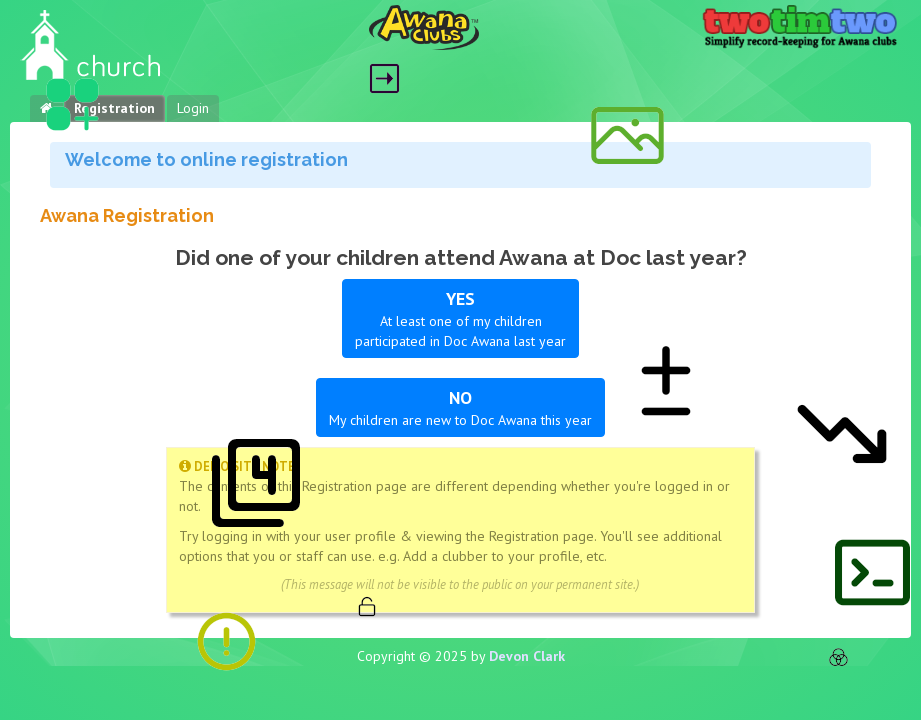 The height and width of the screenshot is (720, 921). What do you see at coordinates (666, 382) in the screenshot?
I see `view code differences or changes` at bounding box center [666, 382].